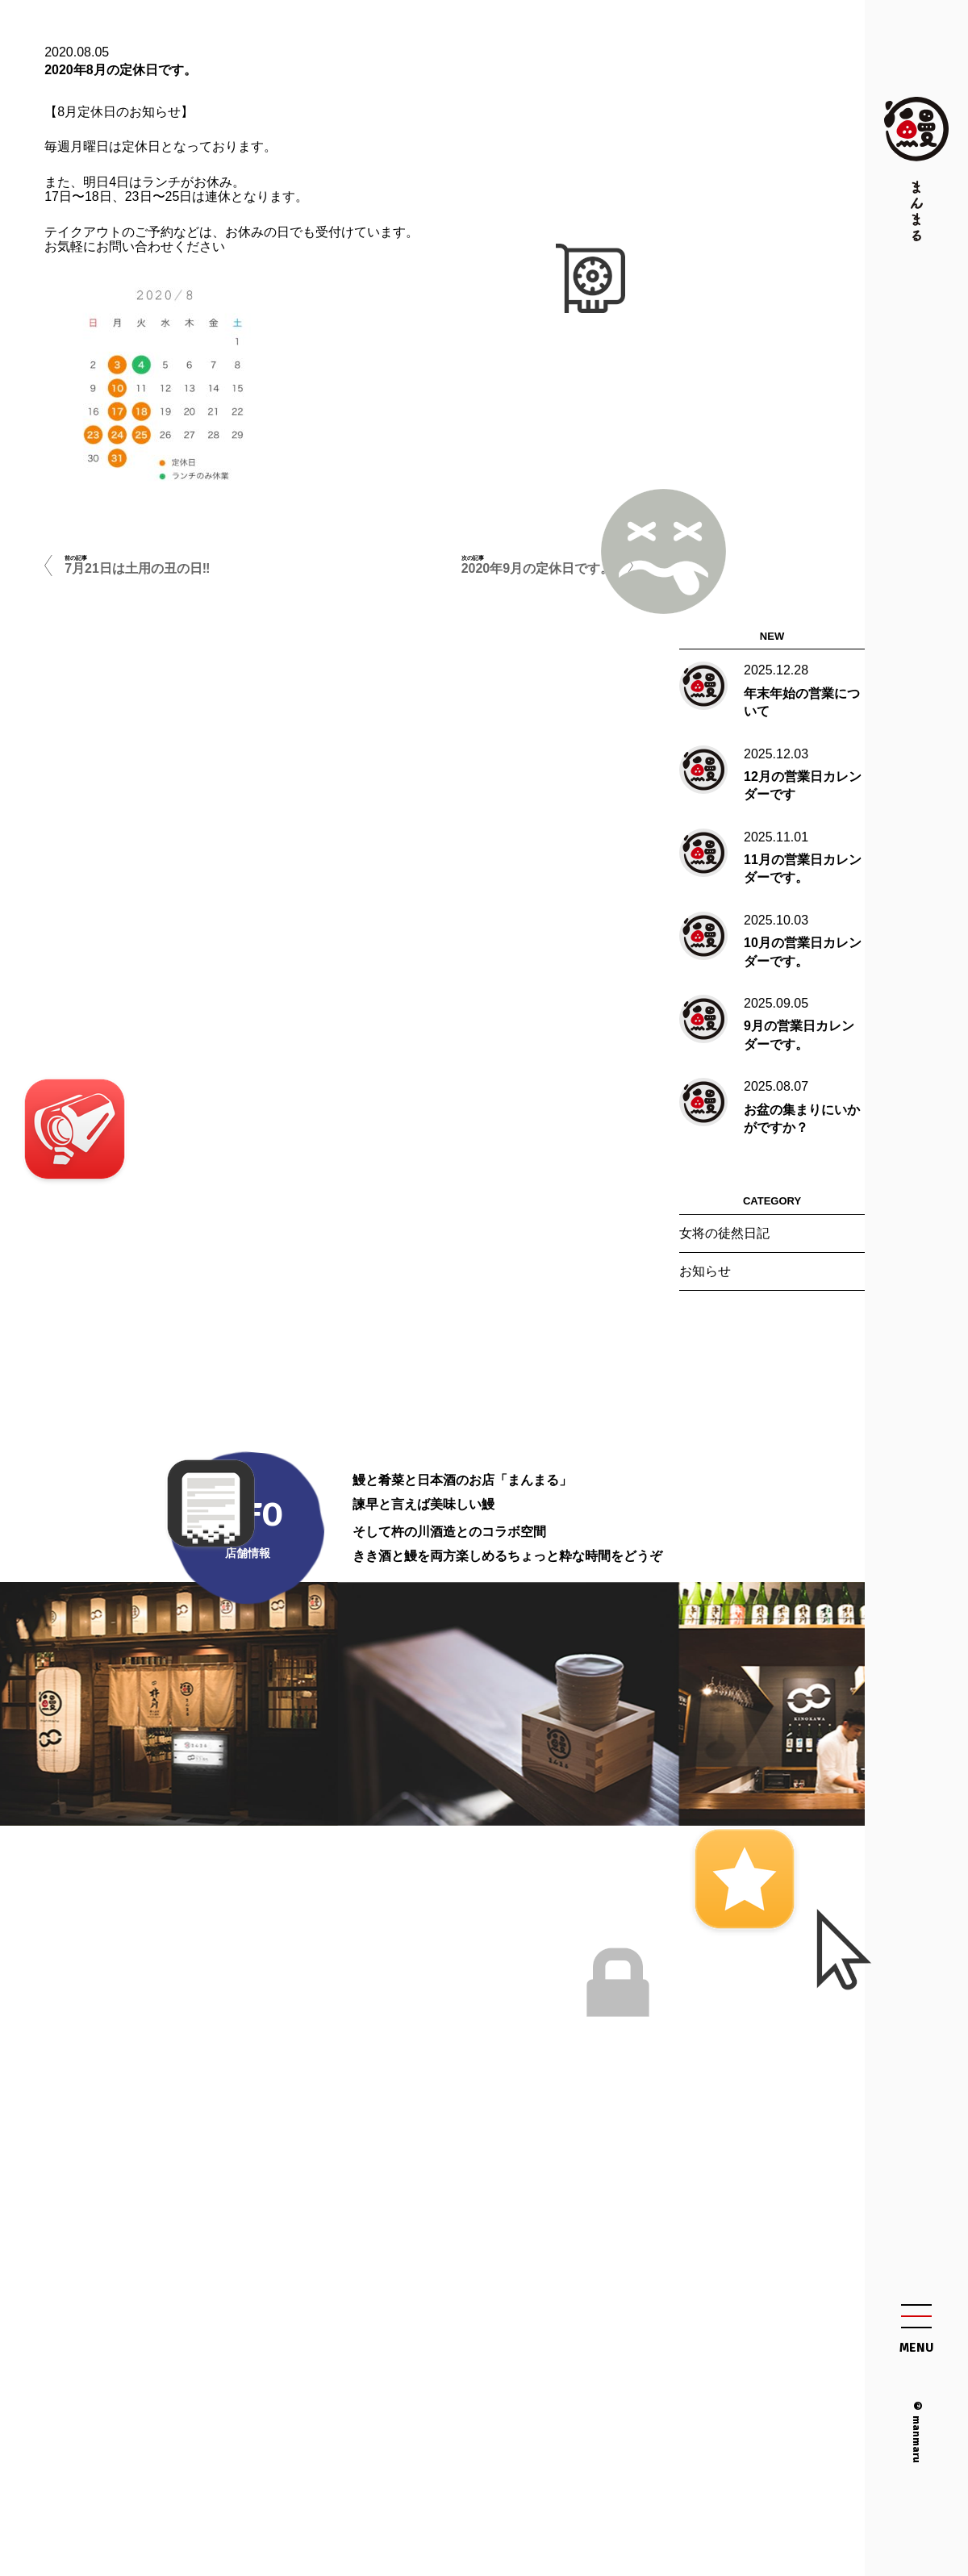  Describe the element at coordinates (590, 278) in the screenshot. I see `view graphics card information` at that location.